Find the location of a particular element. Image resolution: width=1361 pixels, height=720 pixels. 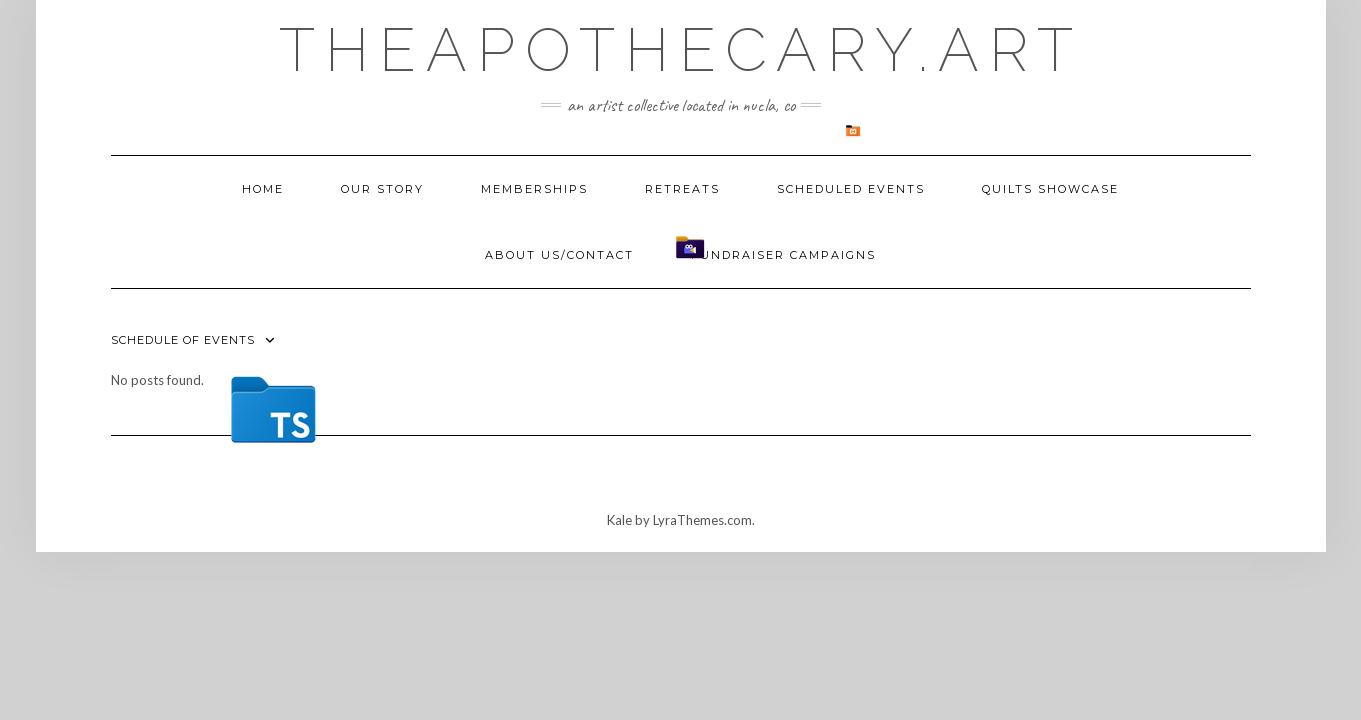

open XAMPP local server files folder is located at coordinates (853, 131).